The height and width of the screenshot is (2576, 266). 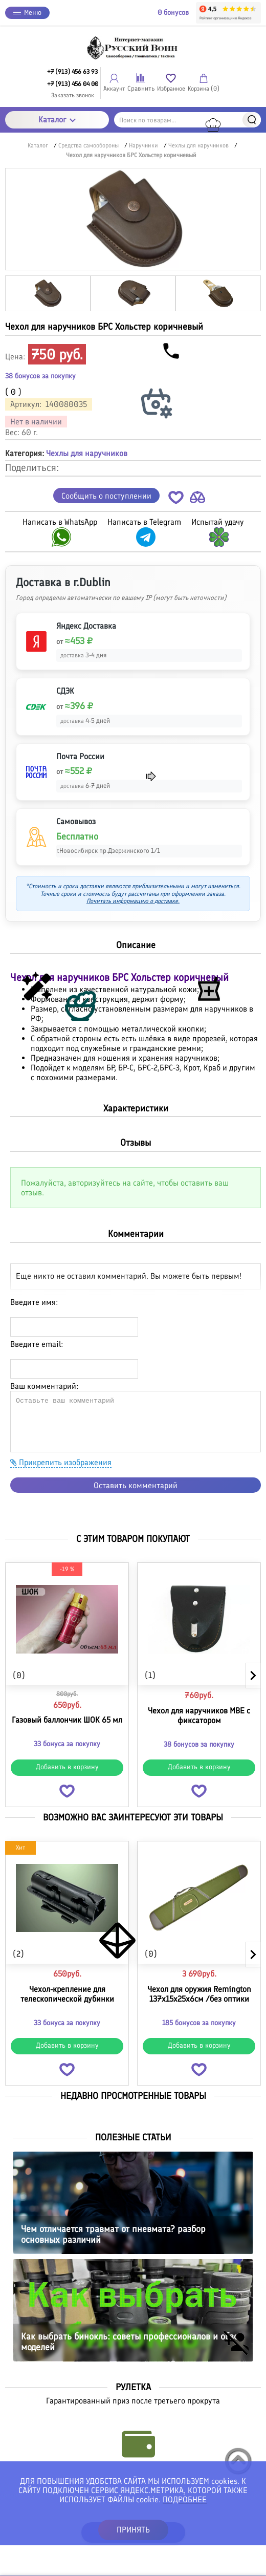 What do you see at coordinates (150, 776) in the screenshot?
I see `go to next step or screen` at bounding box center [150, 776].